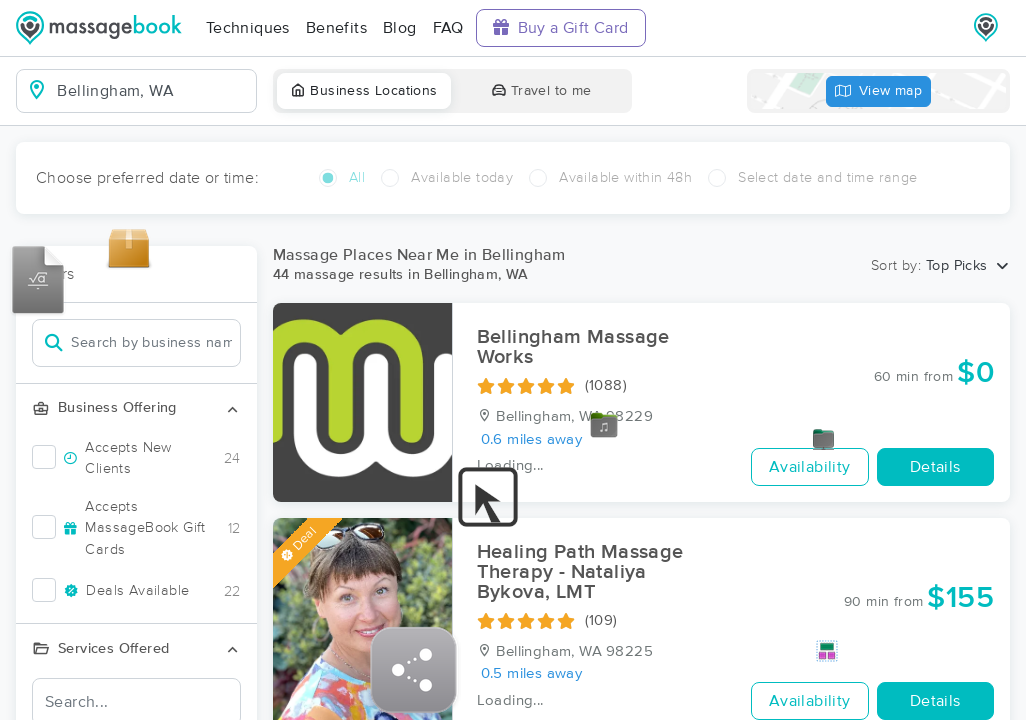 This screenshot has width=1026, height=720. I want to click on open an opendocument formula file, so click(38, 281).